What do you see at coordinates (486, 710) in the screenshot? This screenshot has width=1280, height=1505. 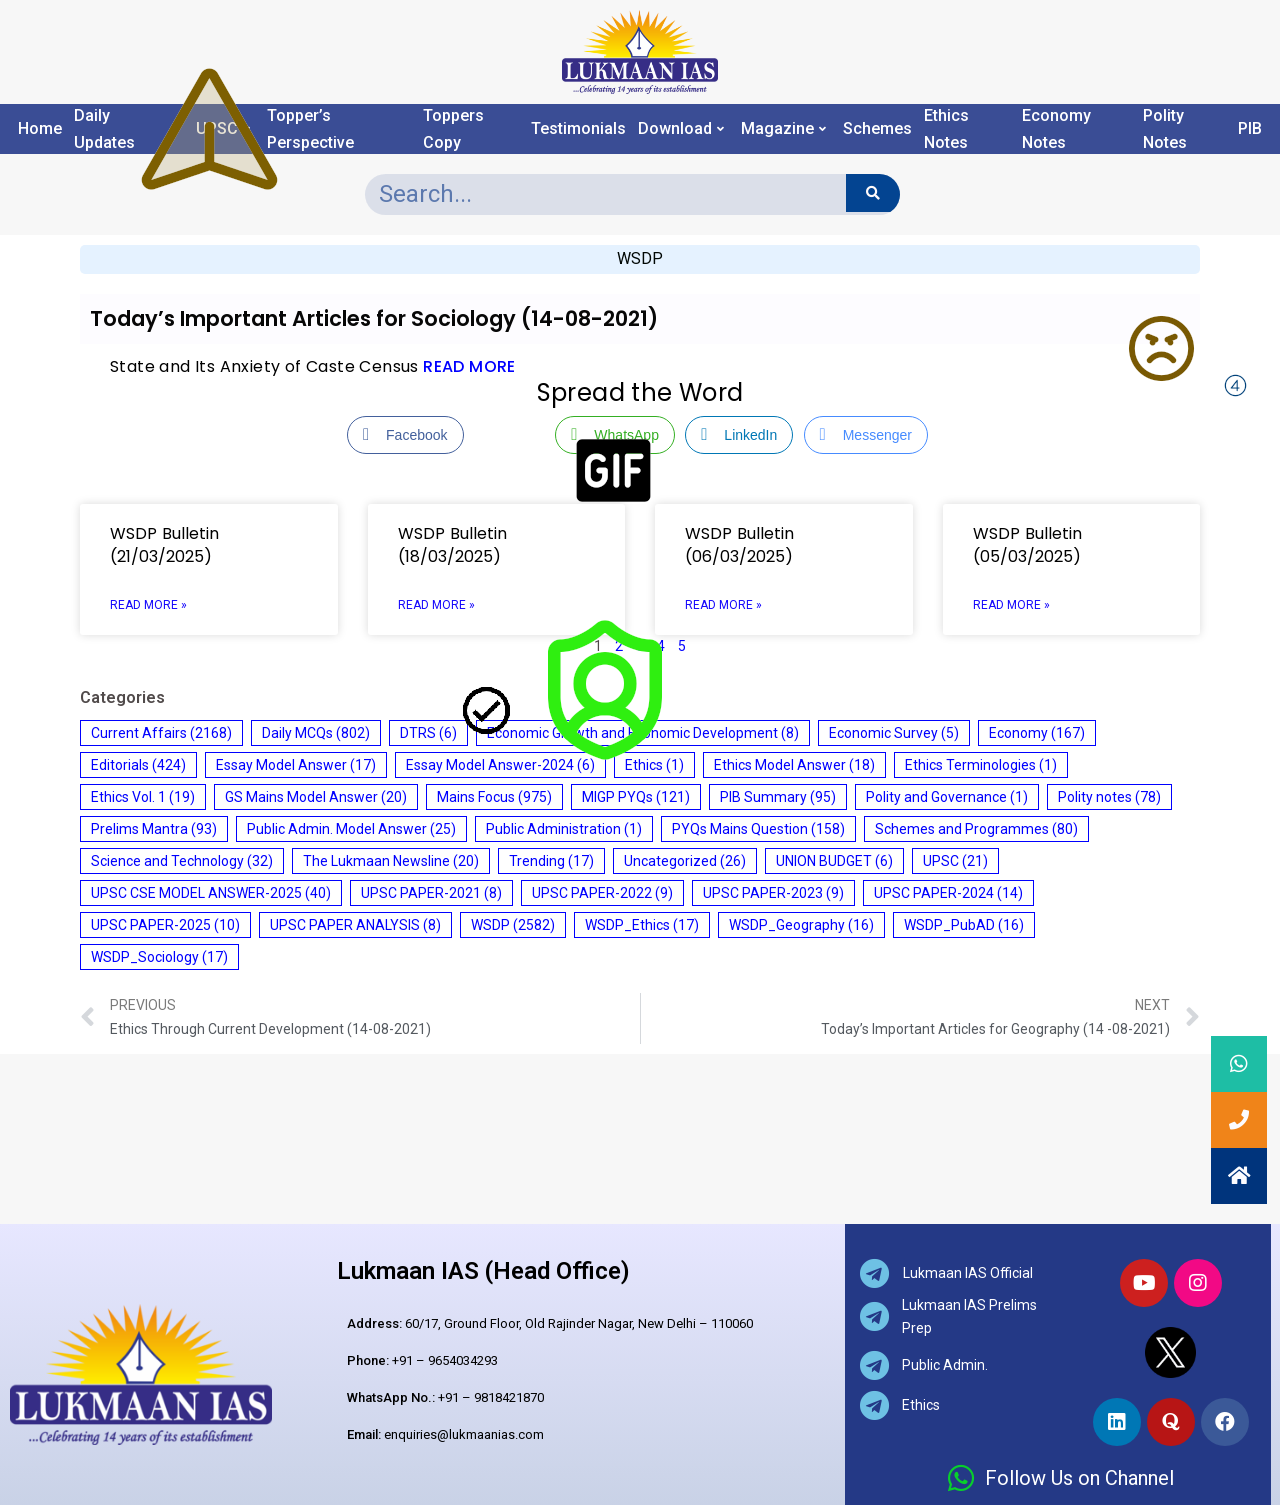 I see `indicates a completed or successful action` at bounding box center [486, 710].